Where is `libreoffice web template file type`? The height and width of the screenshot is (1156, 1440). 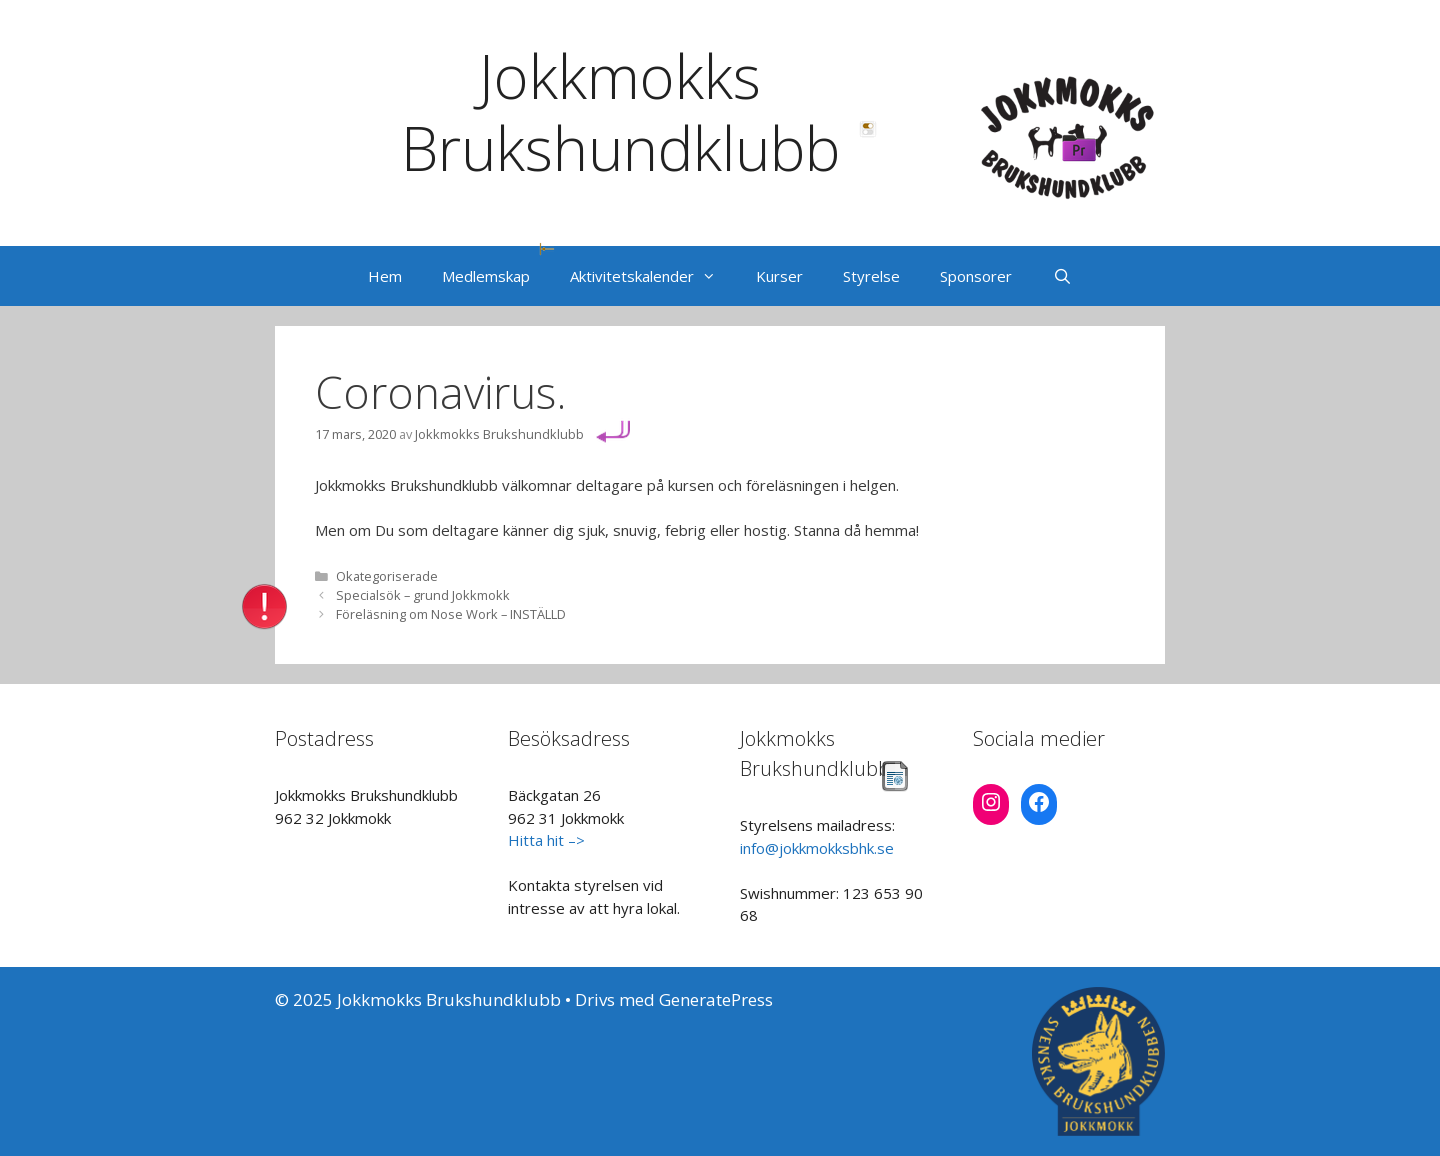
libreoffice web template file type is located at coordinates (895, 776).